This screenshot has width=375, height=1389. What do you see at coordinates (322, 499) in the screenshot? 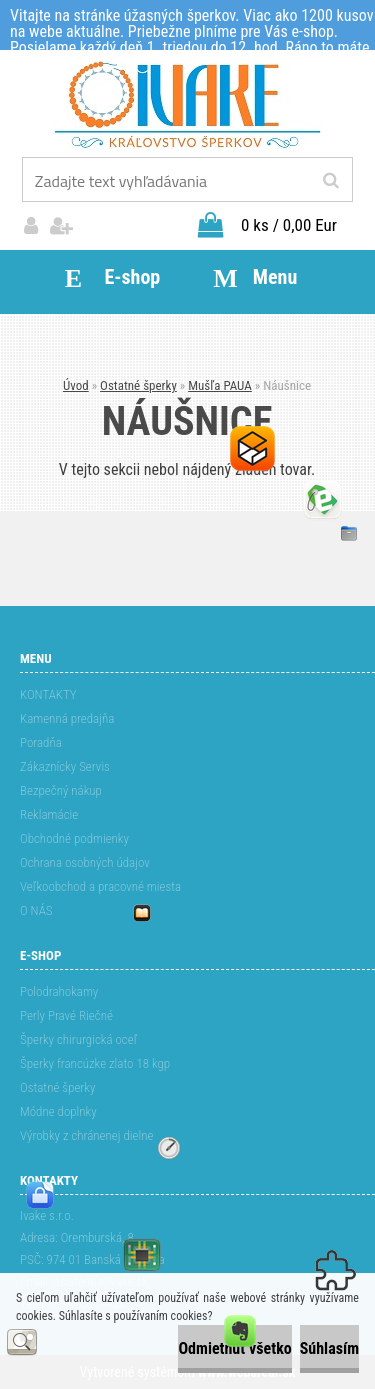
I see `open easytag music tagging application` at bounding box center [322, 499].